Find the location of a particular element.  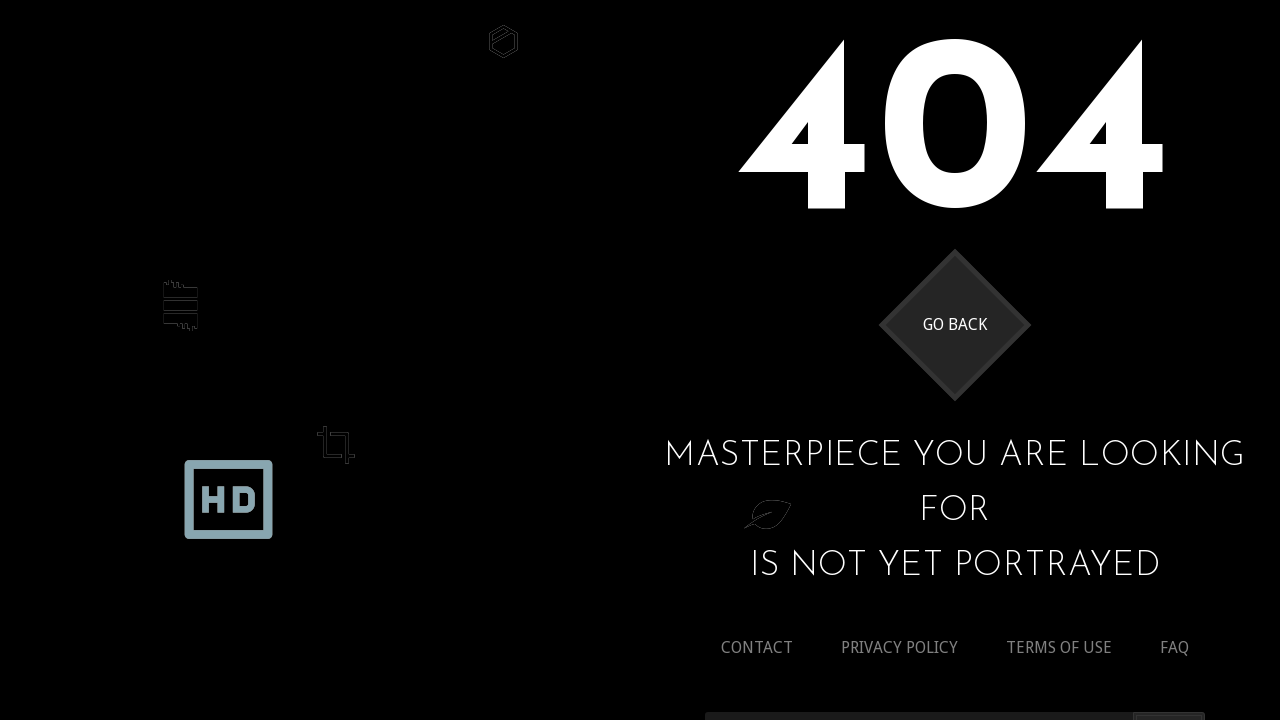

open Tresorit secure cloud storage is located at coordinates (503, 41).